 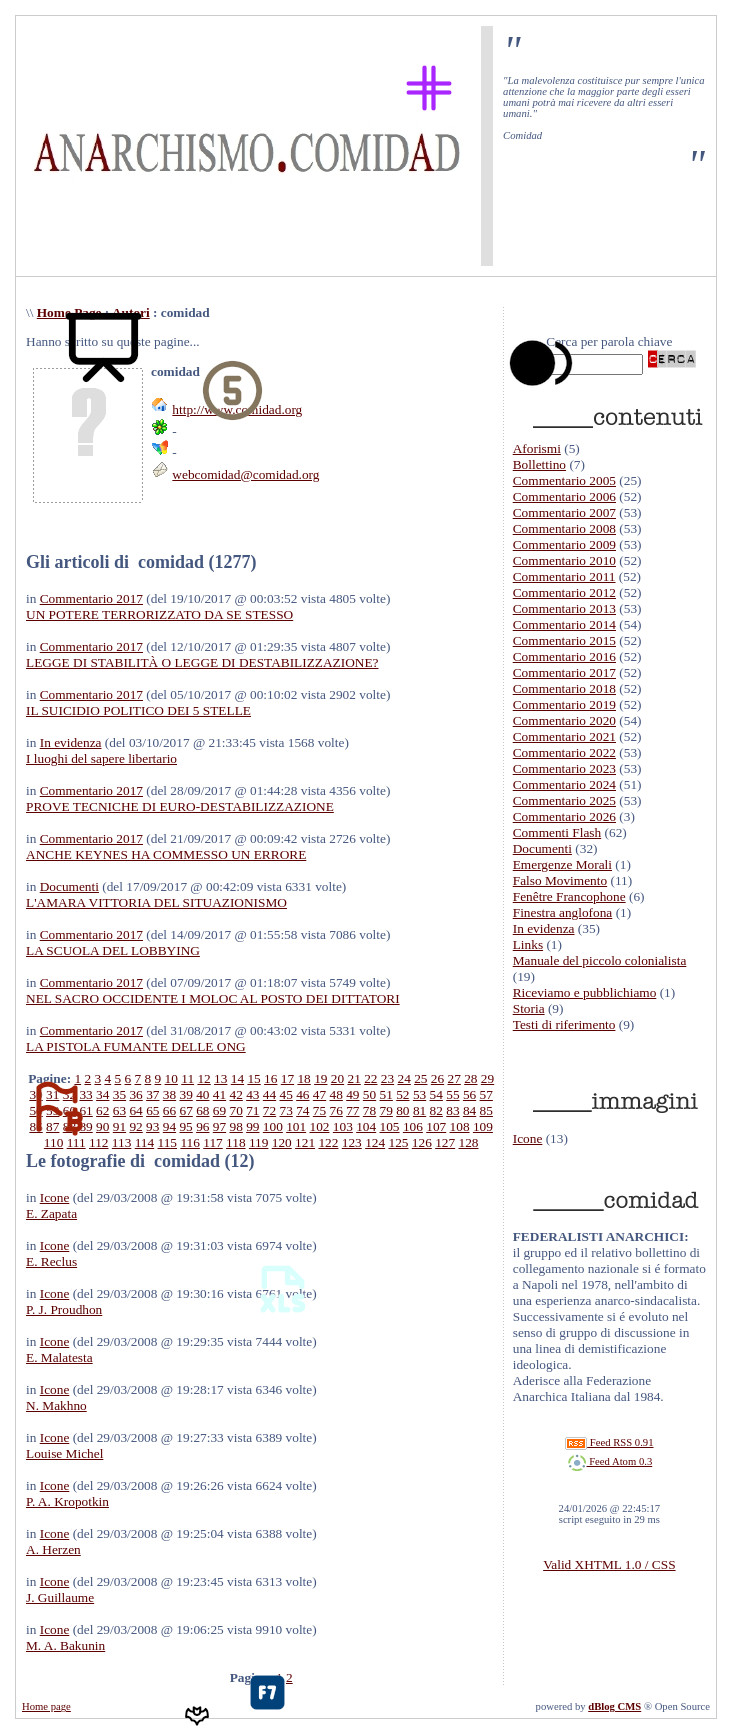 I want to click on toggle dark mode or night theme, so click(x=197, y=1716).